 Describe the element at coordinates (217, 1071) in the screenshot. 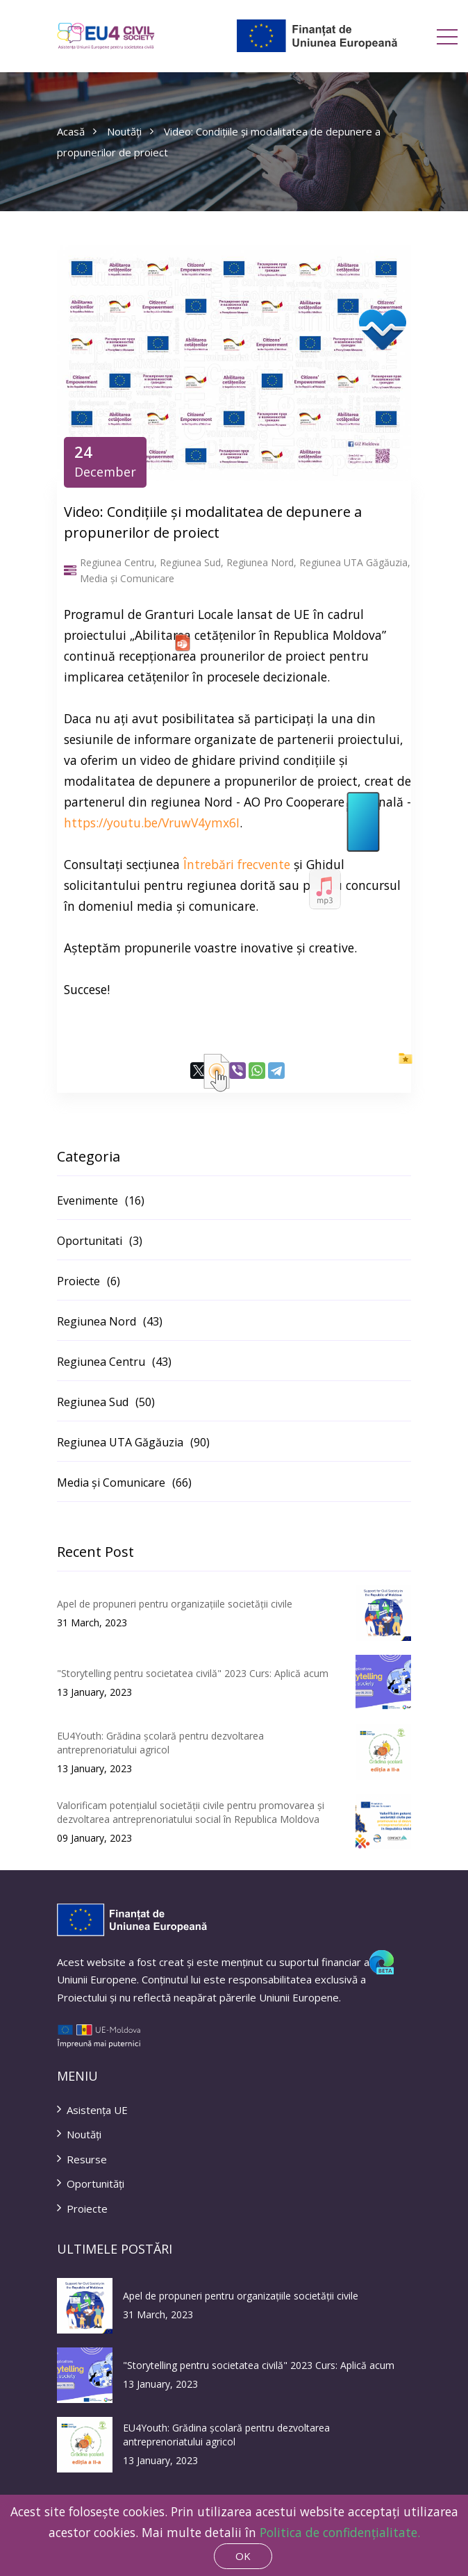

I see `select or click on a file` at that location.